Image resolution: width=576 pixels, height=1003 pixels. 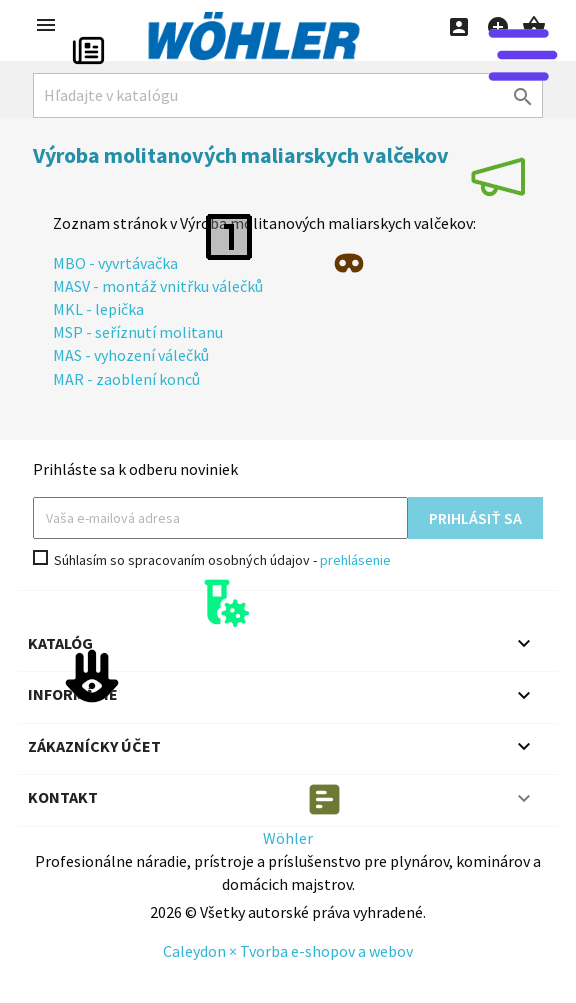 What do you see at coordinates (349, 263) in the screenshot?
I see `enable incognito or private browsing mode` at bounding box center [349, 263].